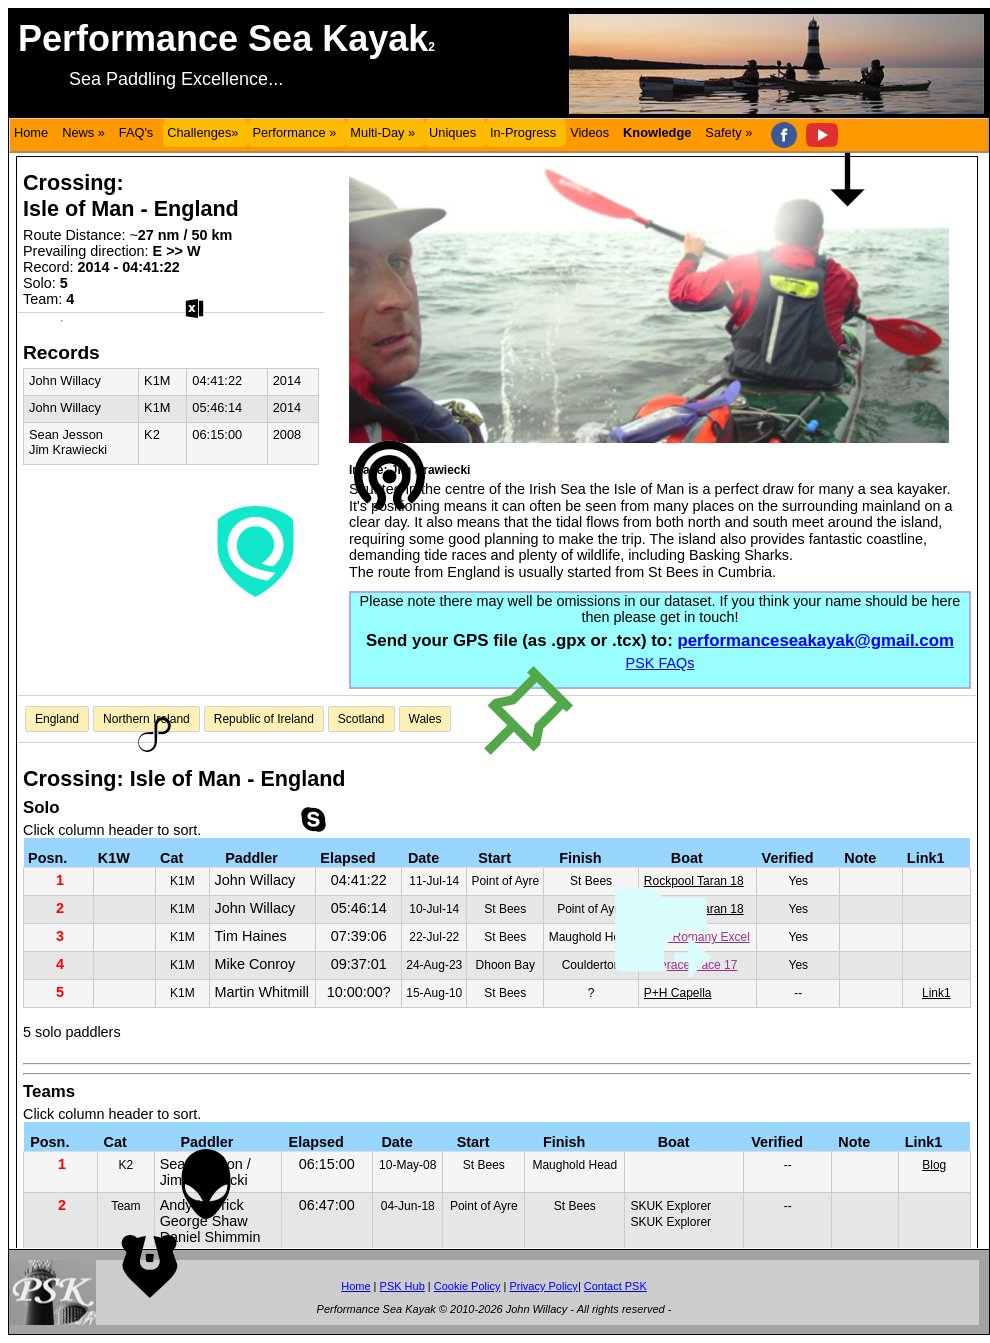  Describe the element at coordinates (255, 551) in the screenshot. I see `Qualys security platform logo` at that location.